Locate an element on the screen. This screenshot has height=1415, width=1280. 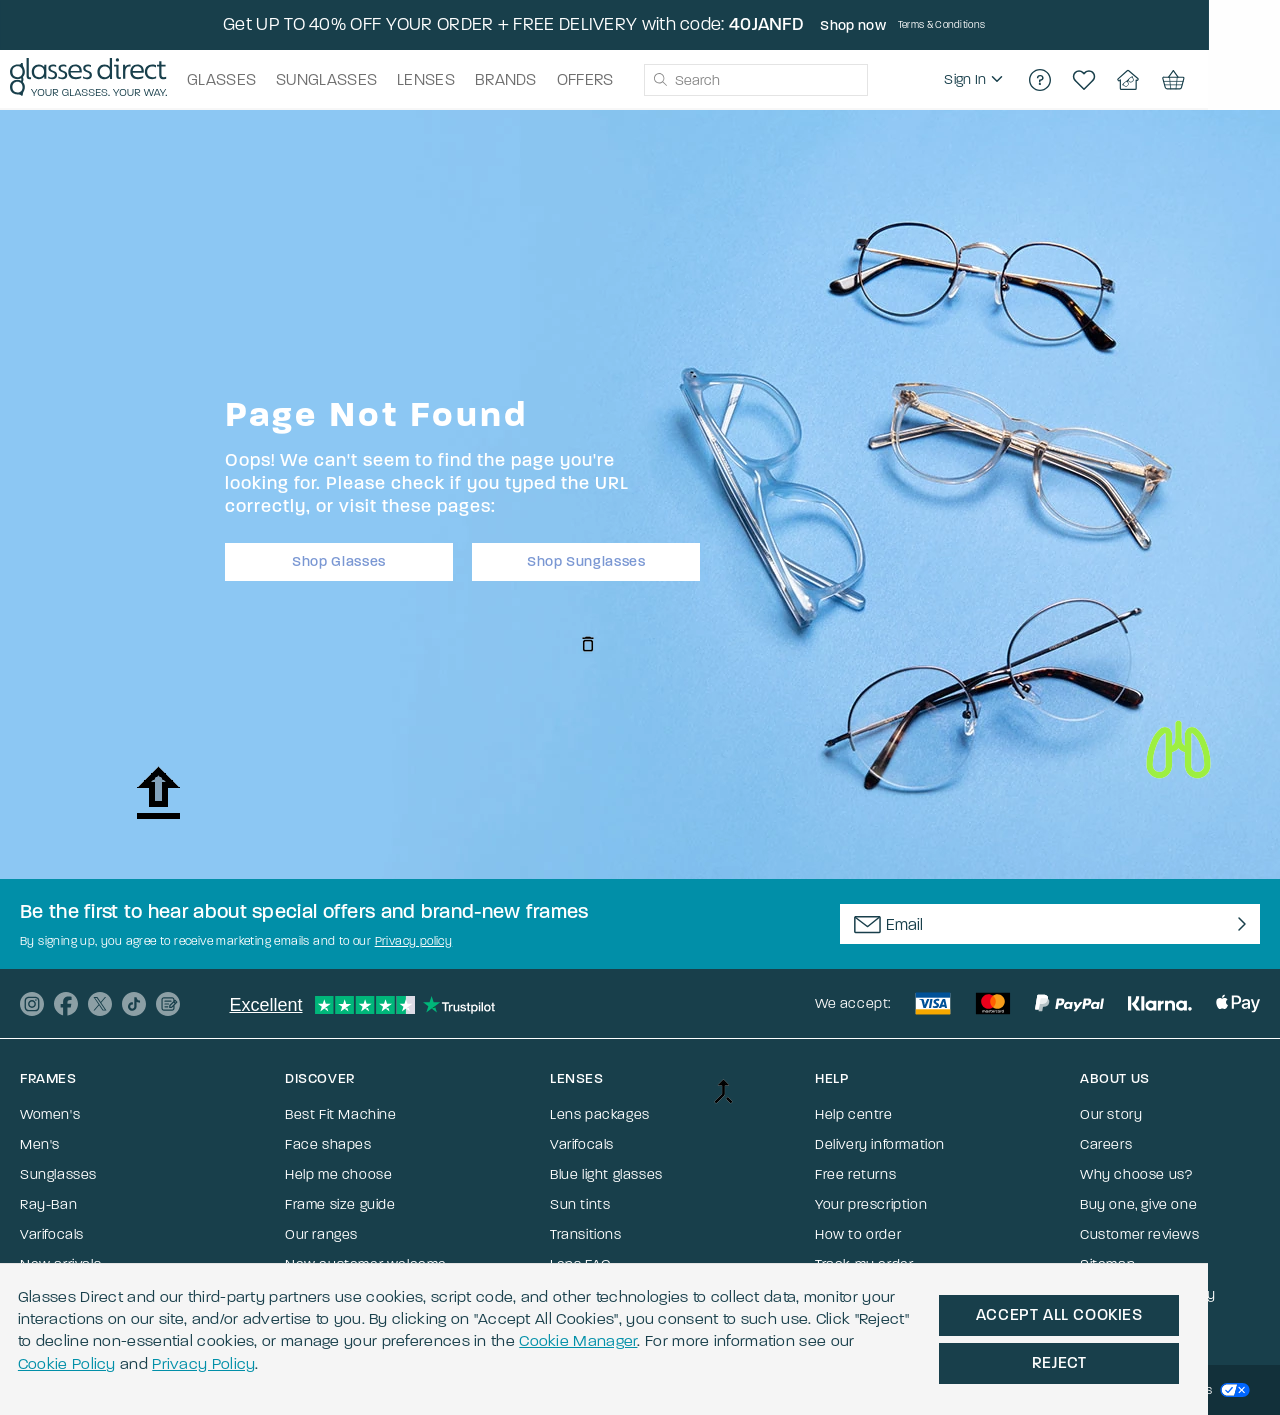
merge branches or items together is located at coordinates (723, 1091).